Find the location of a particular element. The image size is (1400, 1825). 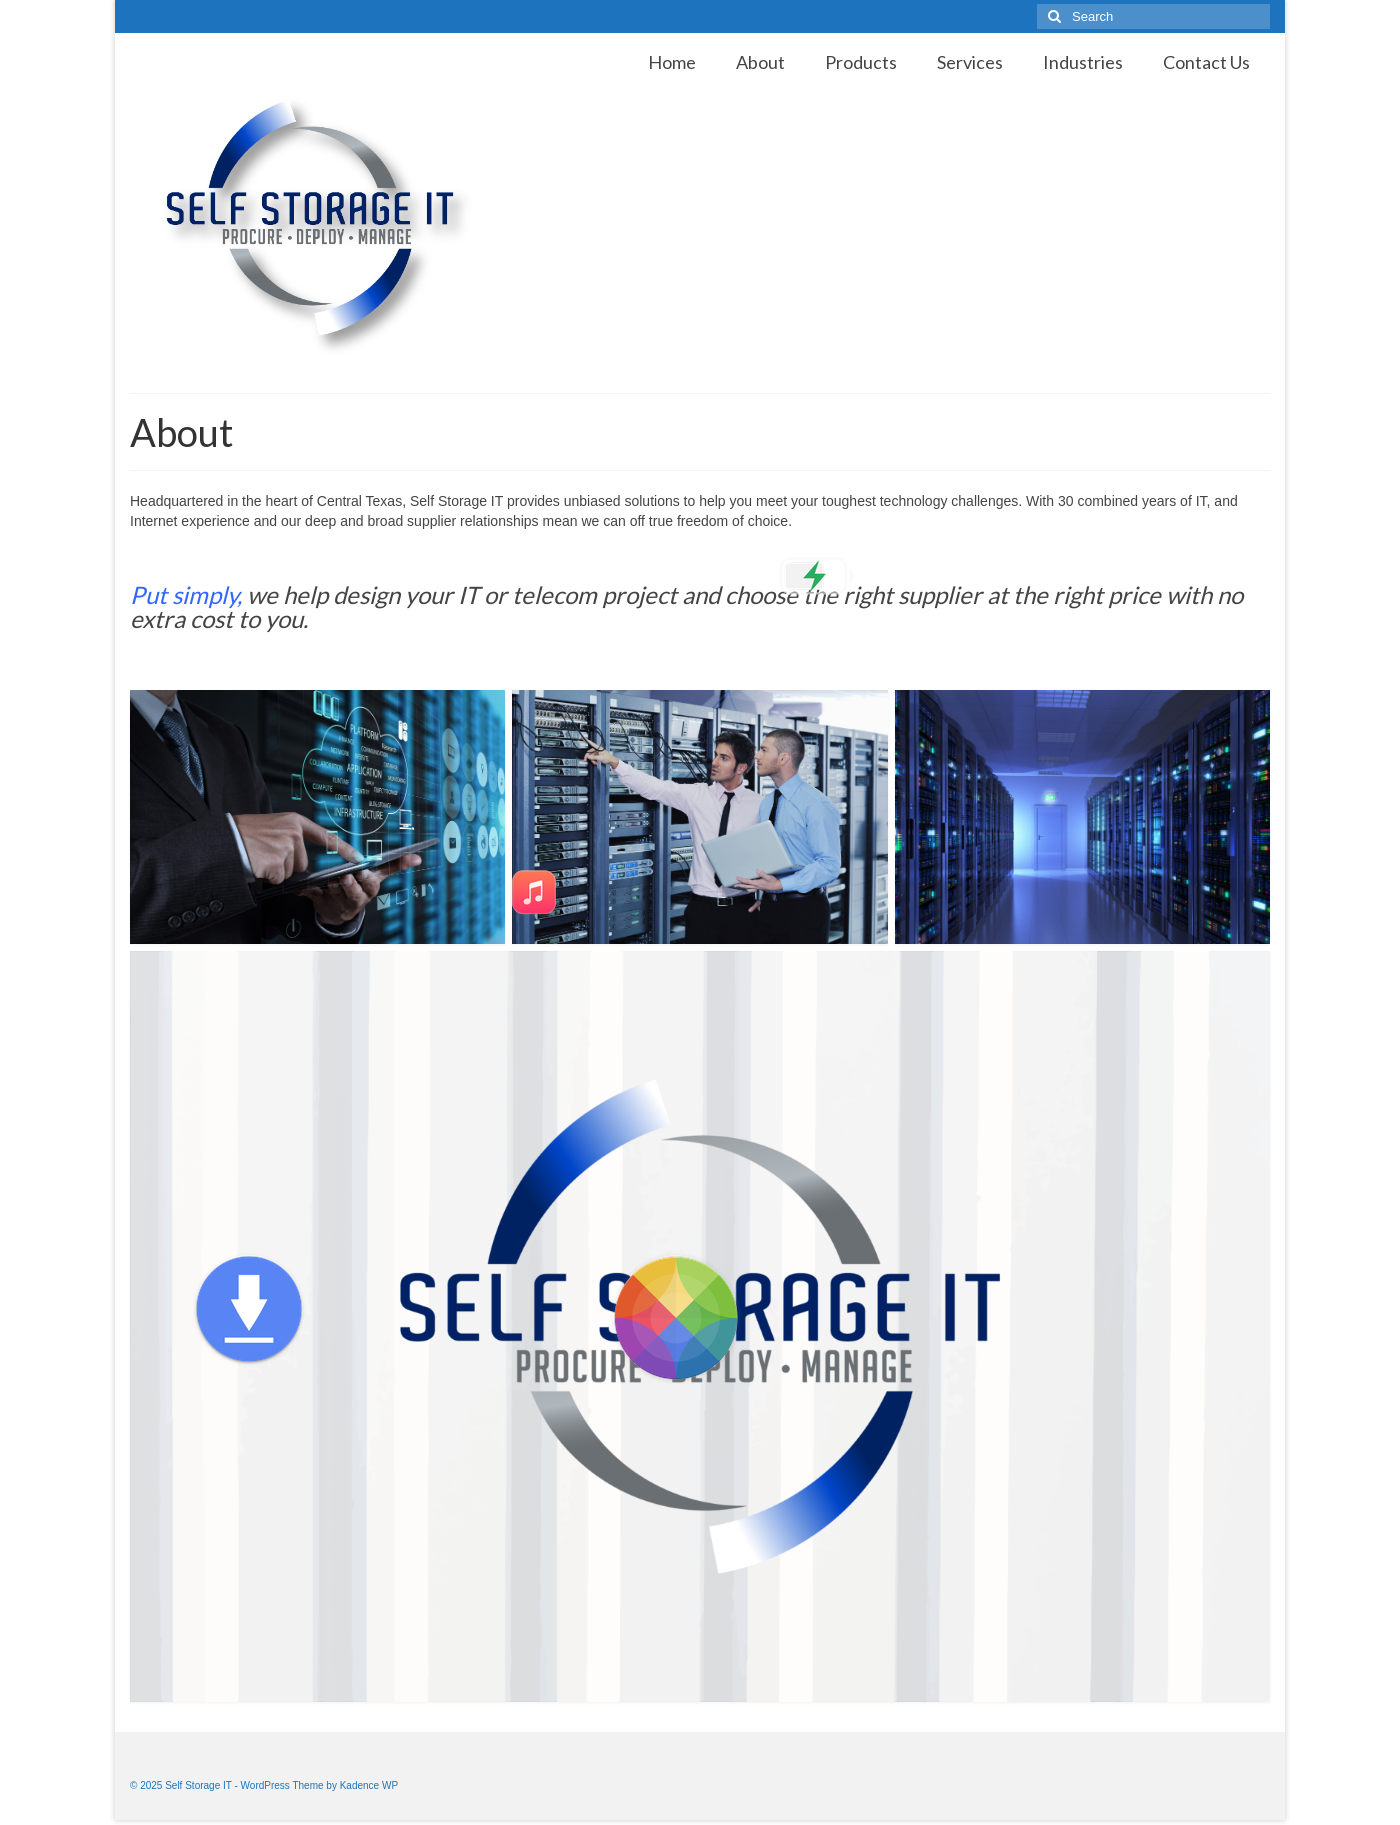

open multimedia or music app settings is located at coordinates (534, 893).